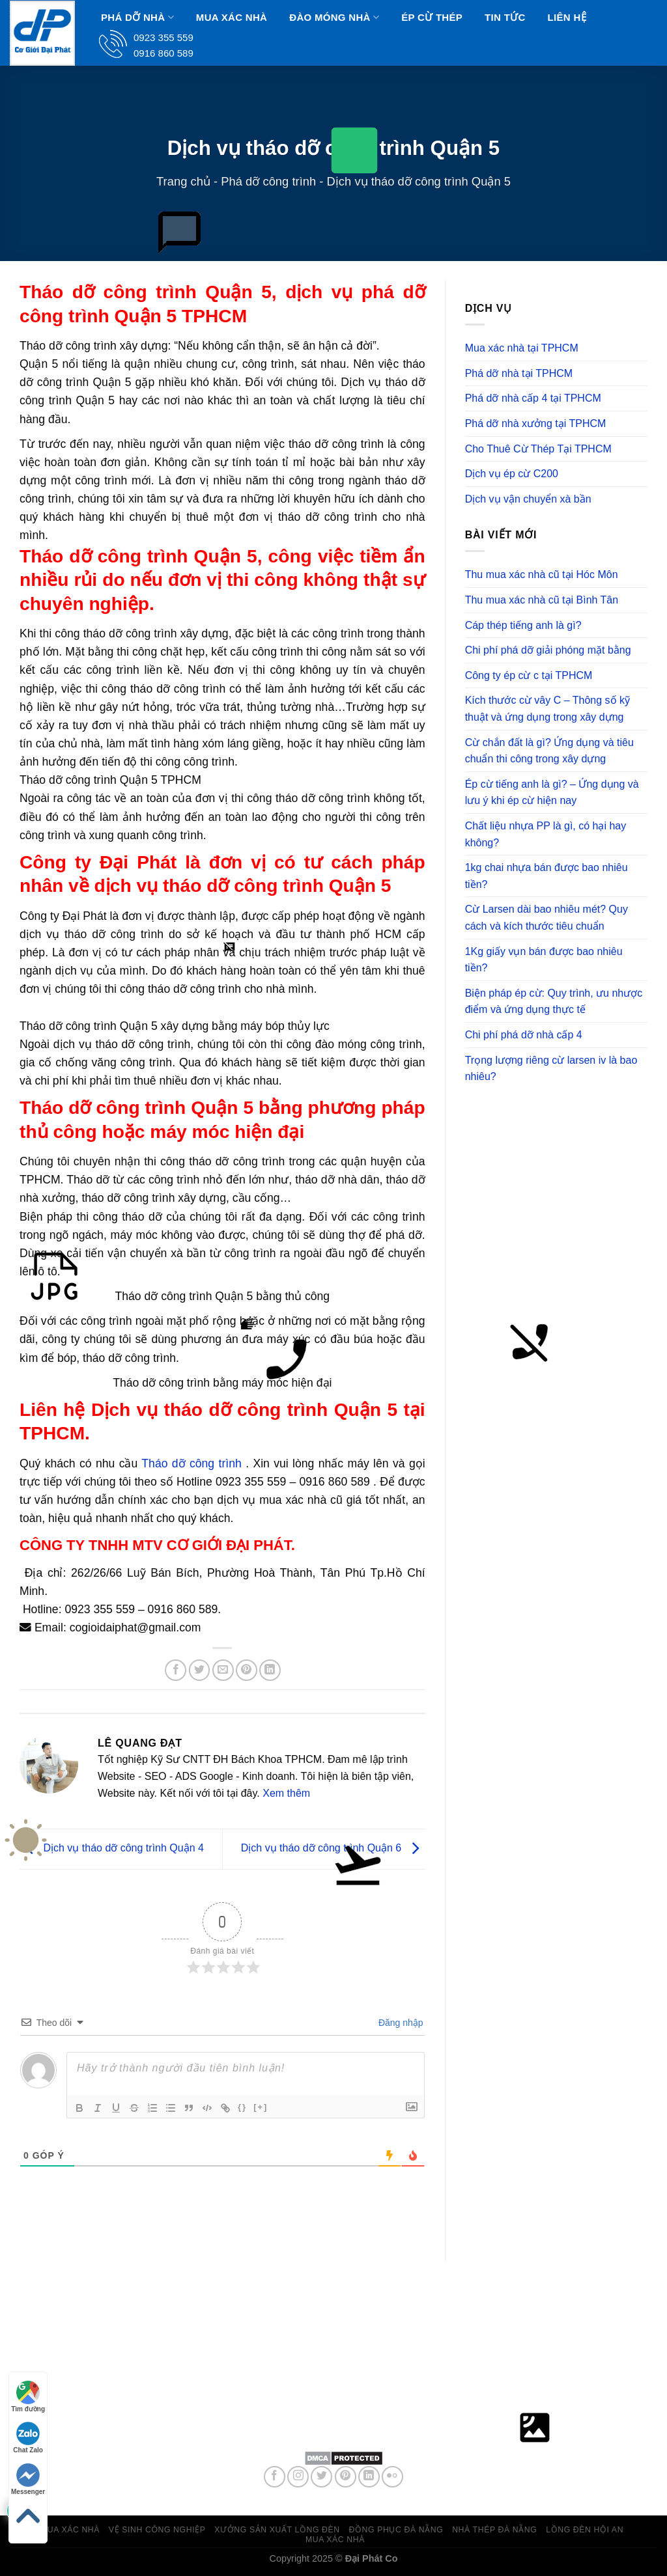 The height and width of the screenshot is (2576, 667). What do you see at coordinates (358, 1864) in the screenshot?
I see `view flight departure information` at bounding box center [358, 1864].